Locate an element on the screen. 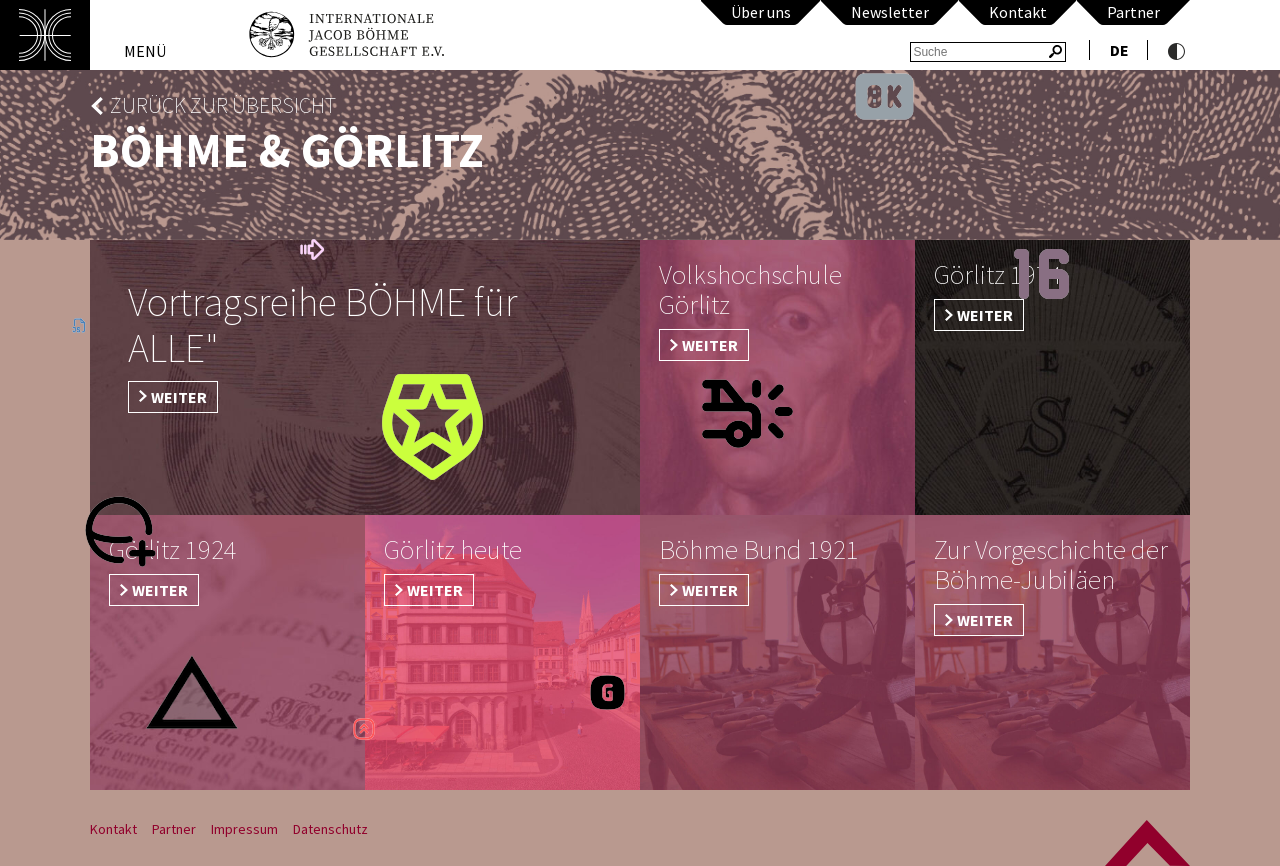 This screenshot has width=1280, height=866. report a vehicle accident is located at coordinates (747, 411).